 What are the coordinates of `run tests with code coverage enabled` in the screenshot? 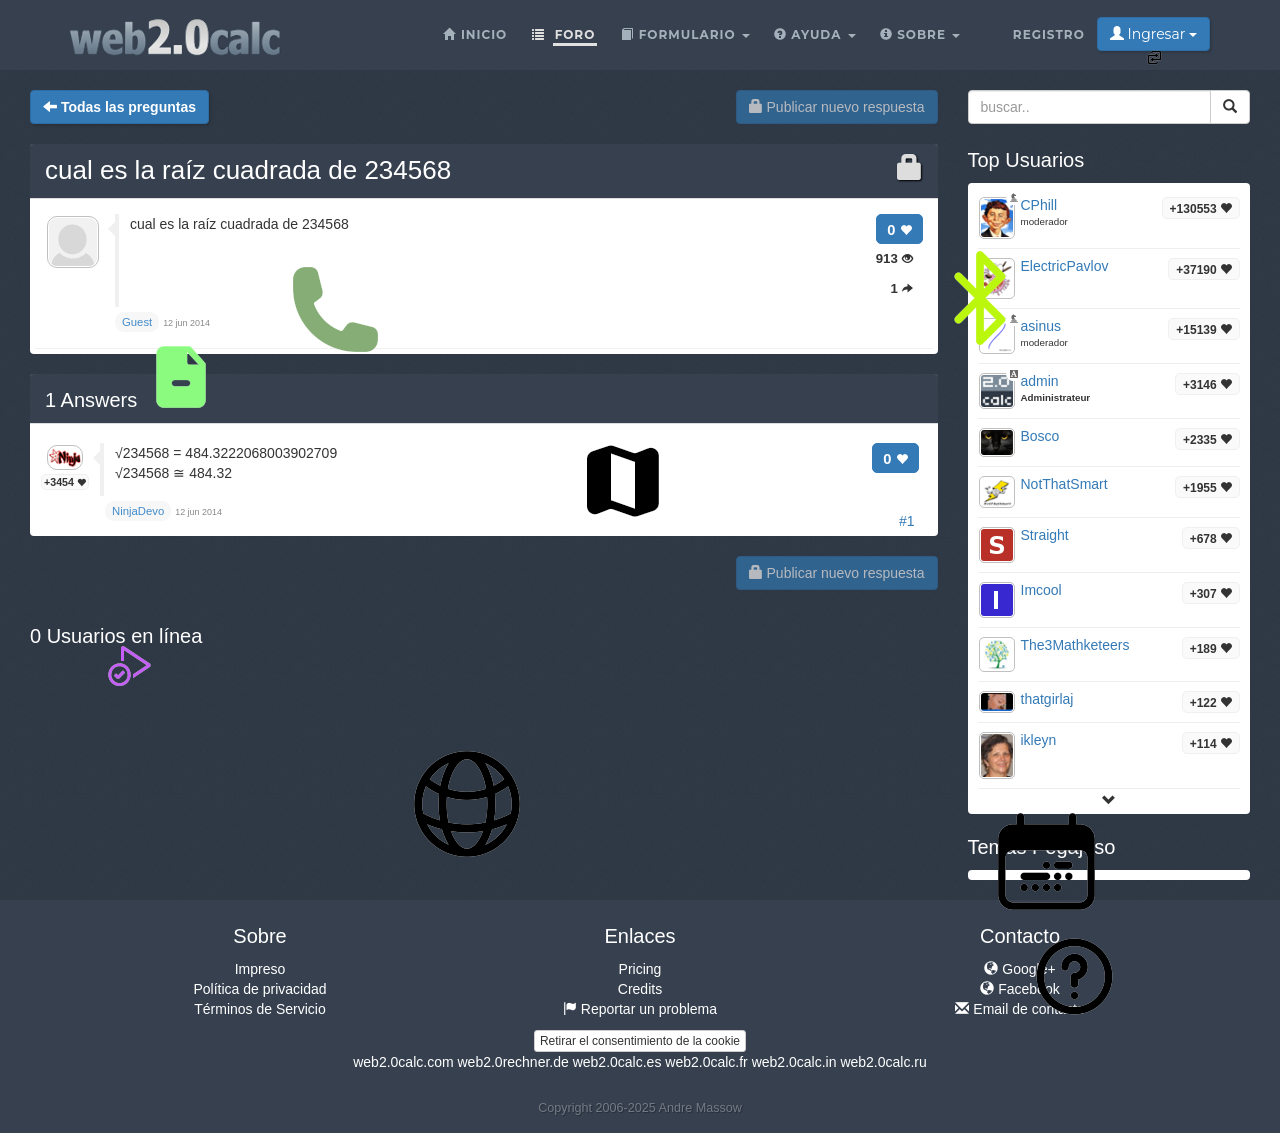 It's located at (130, 664).